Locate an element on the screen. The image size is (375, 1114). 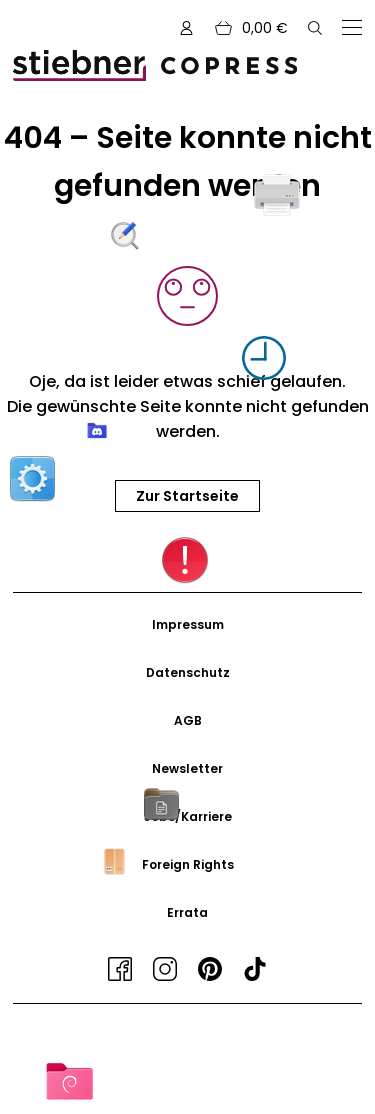
install or manage software packages is located at coordinates (114, 861).